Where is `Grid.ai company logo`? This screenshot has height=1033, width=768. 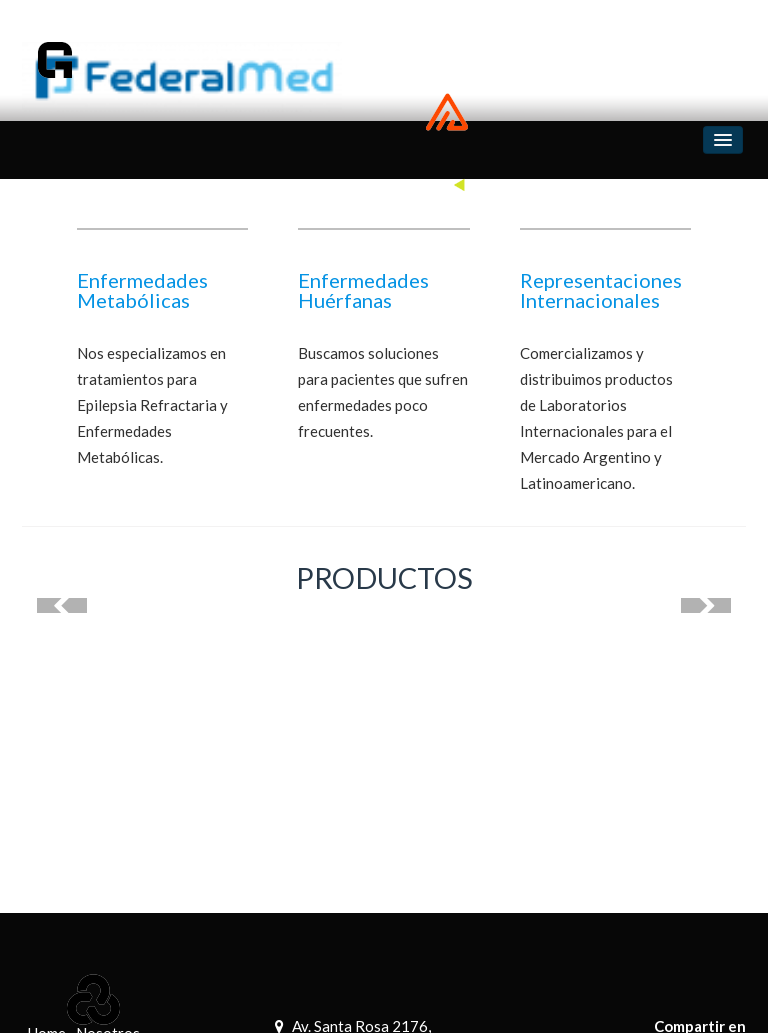
Grid.ai company logo is located at coordinates (55, 60).